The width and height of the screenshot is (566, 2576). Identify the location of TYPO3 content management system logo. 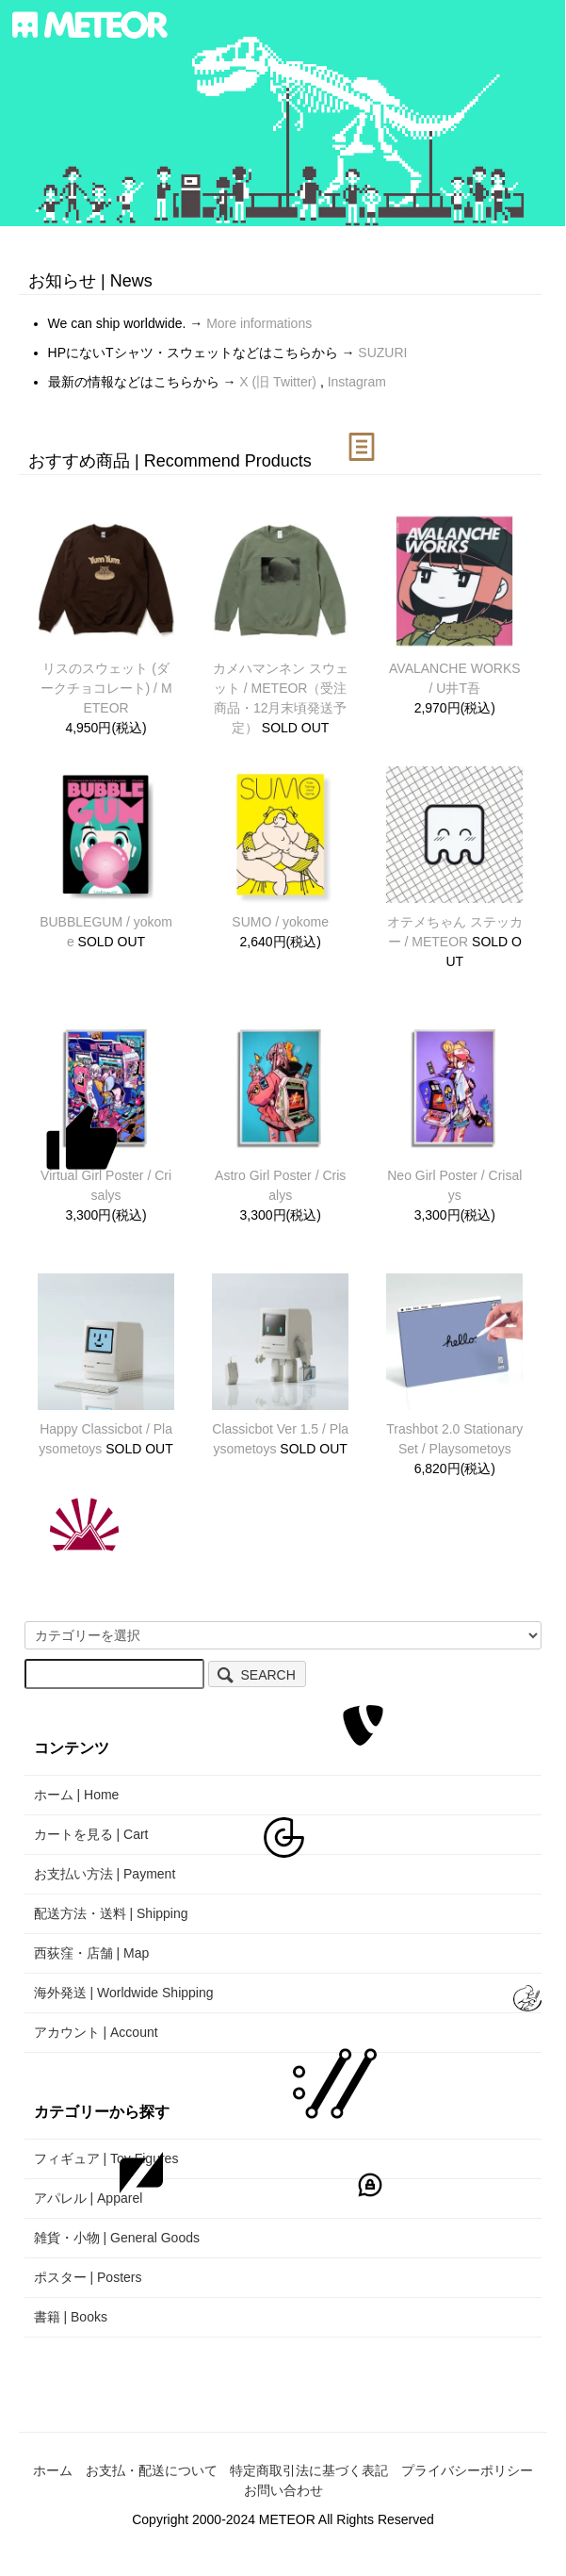
(363, 1725).